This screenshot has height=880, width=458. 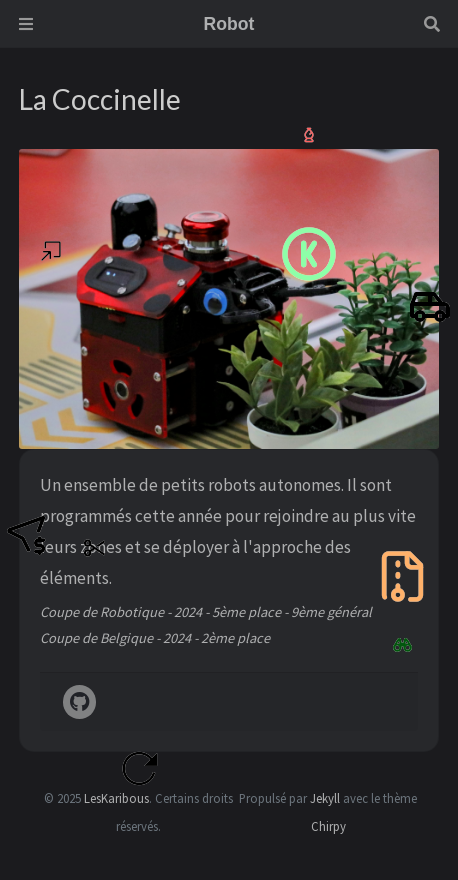 I want to click on access vehicle or driving settings, so click(x=430, y=306).